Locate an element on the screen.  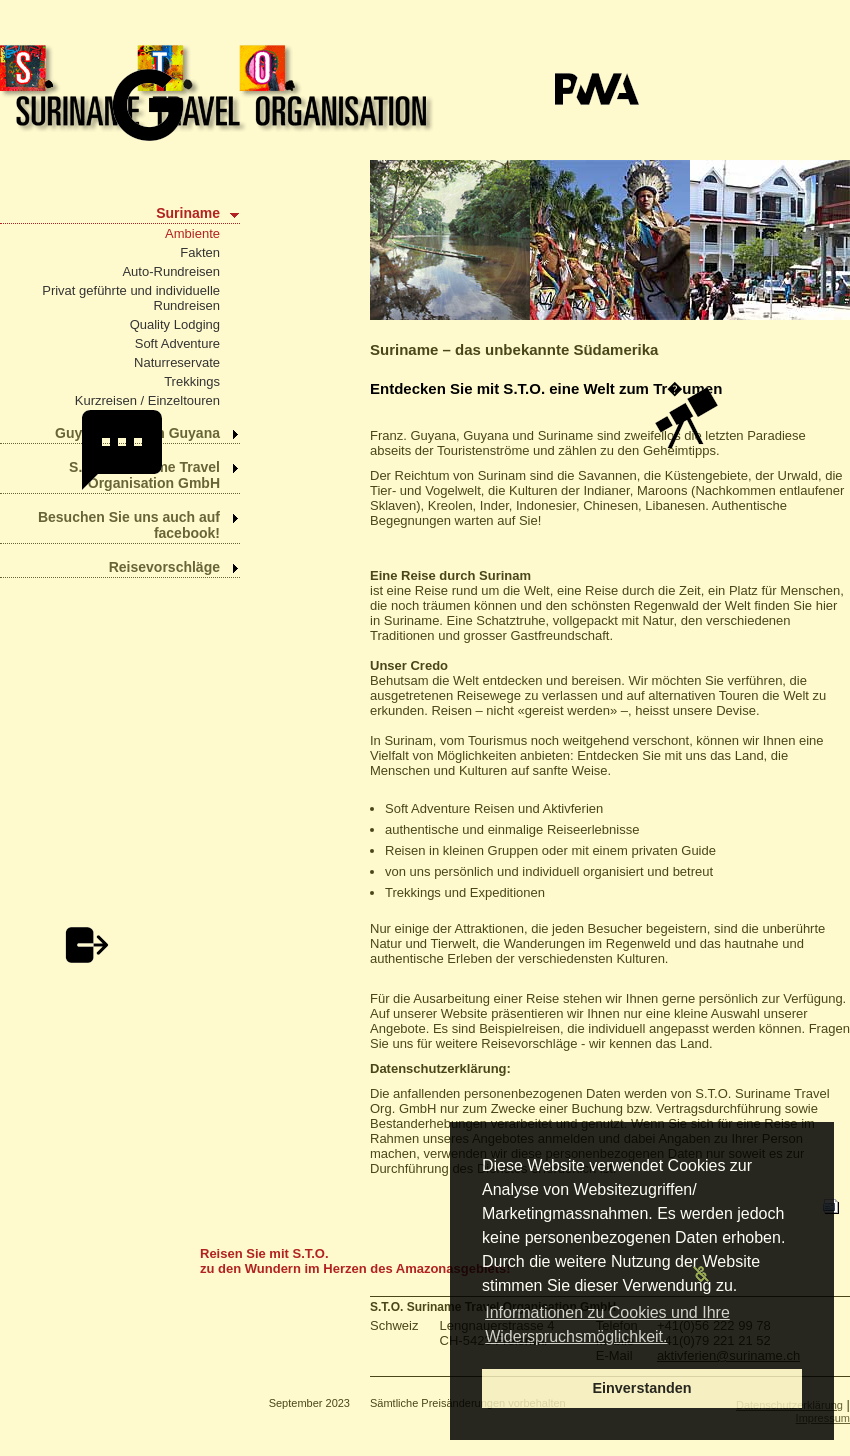
progressive web app logo is located at coordinates (597, 89).